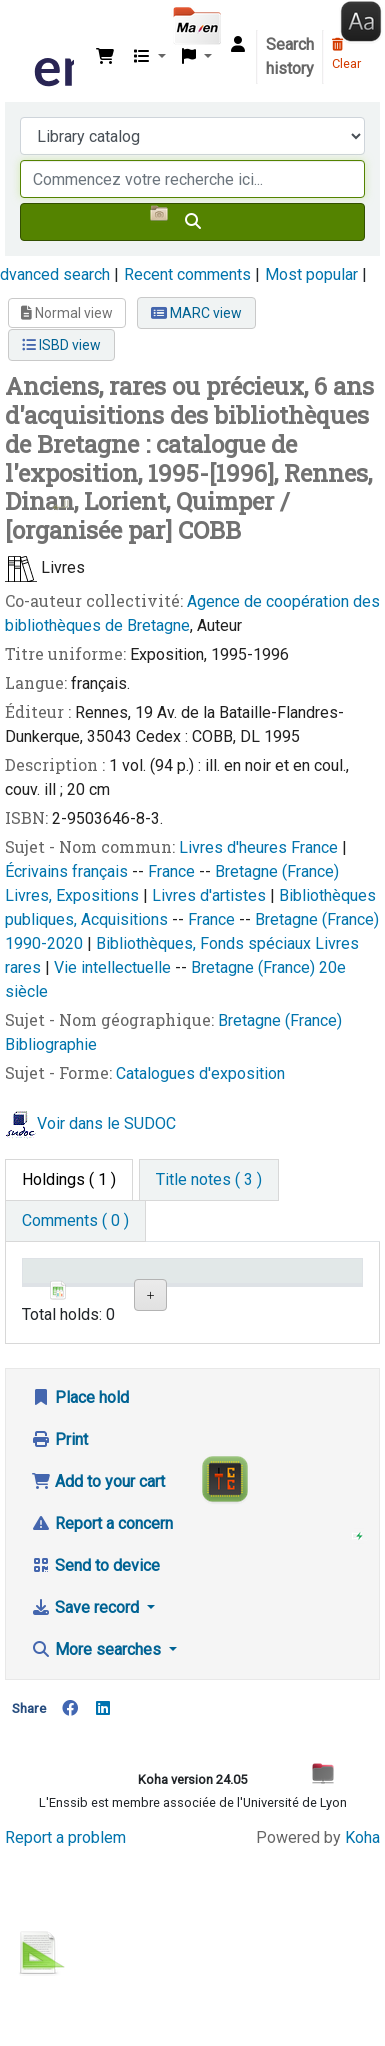  Describe the element at coordinates (225, 1479) in the screenshot. I see `open corectrl system utility` at that location.